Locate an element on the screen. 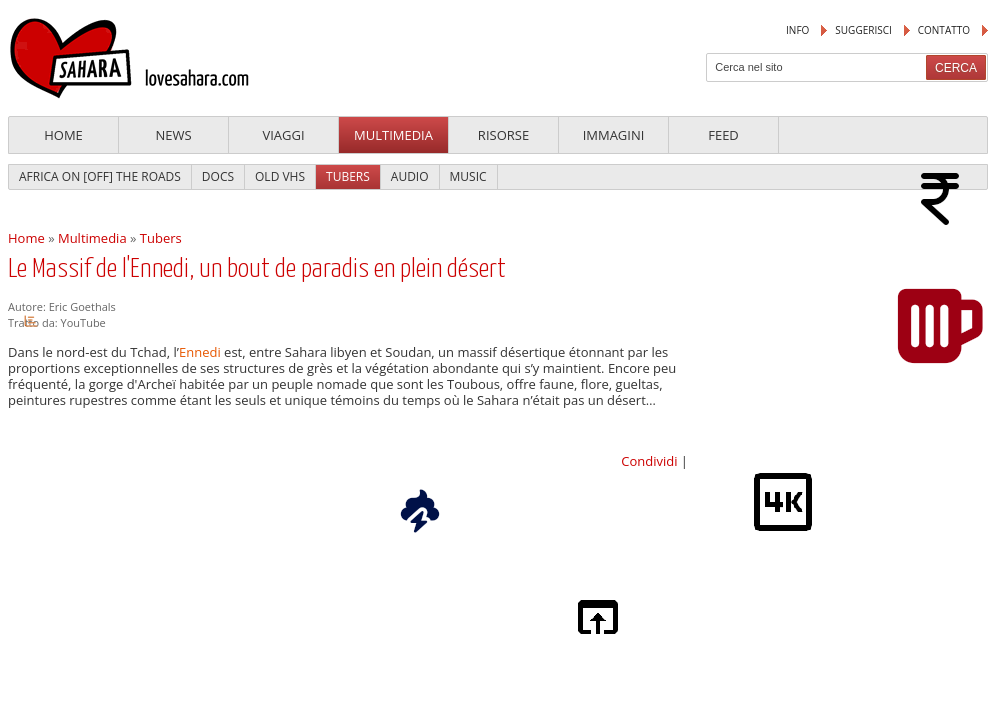 The width and height of the screenshot is (988, 720). indicates a system error or crash is located at coordinates (420, 511).